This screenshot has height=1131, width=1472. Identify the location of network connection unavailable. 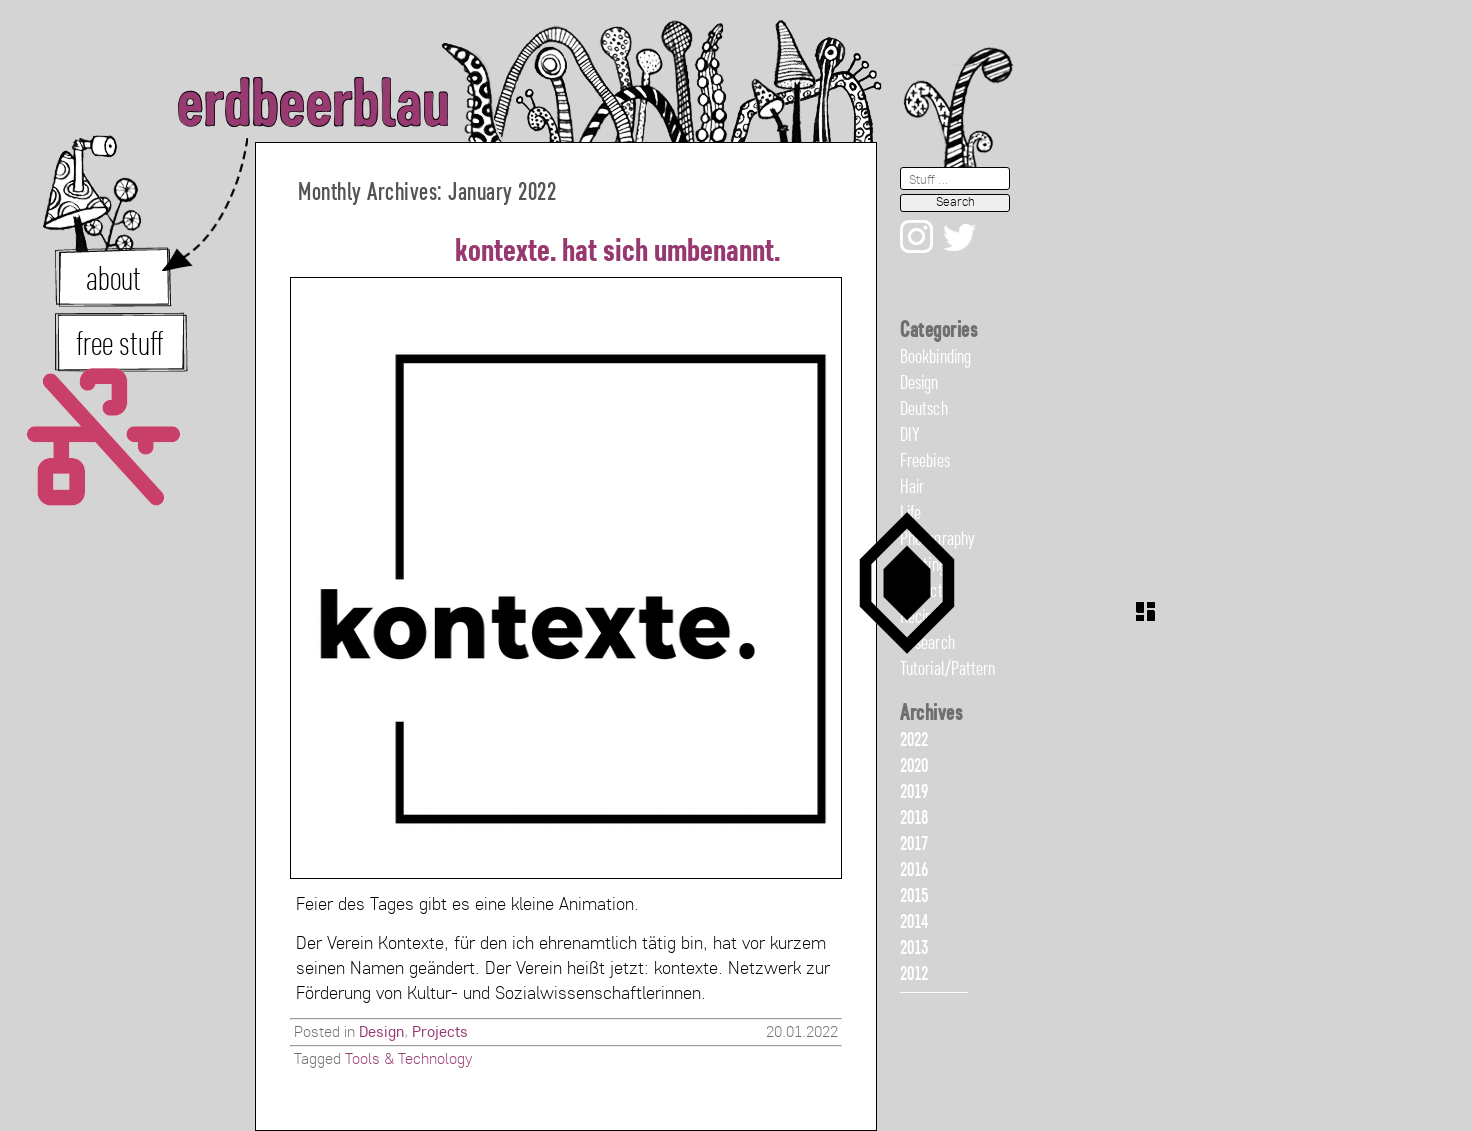
(103, 439).